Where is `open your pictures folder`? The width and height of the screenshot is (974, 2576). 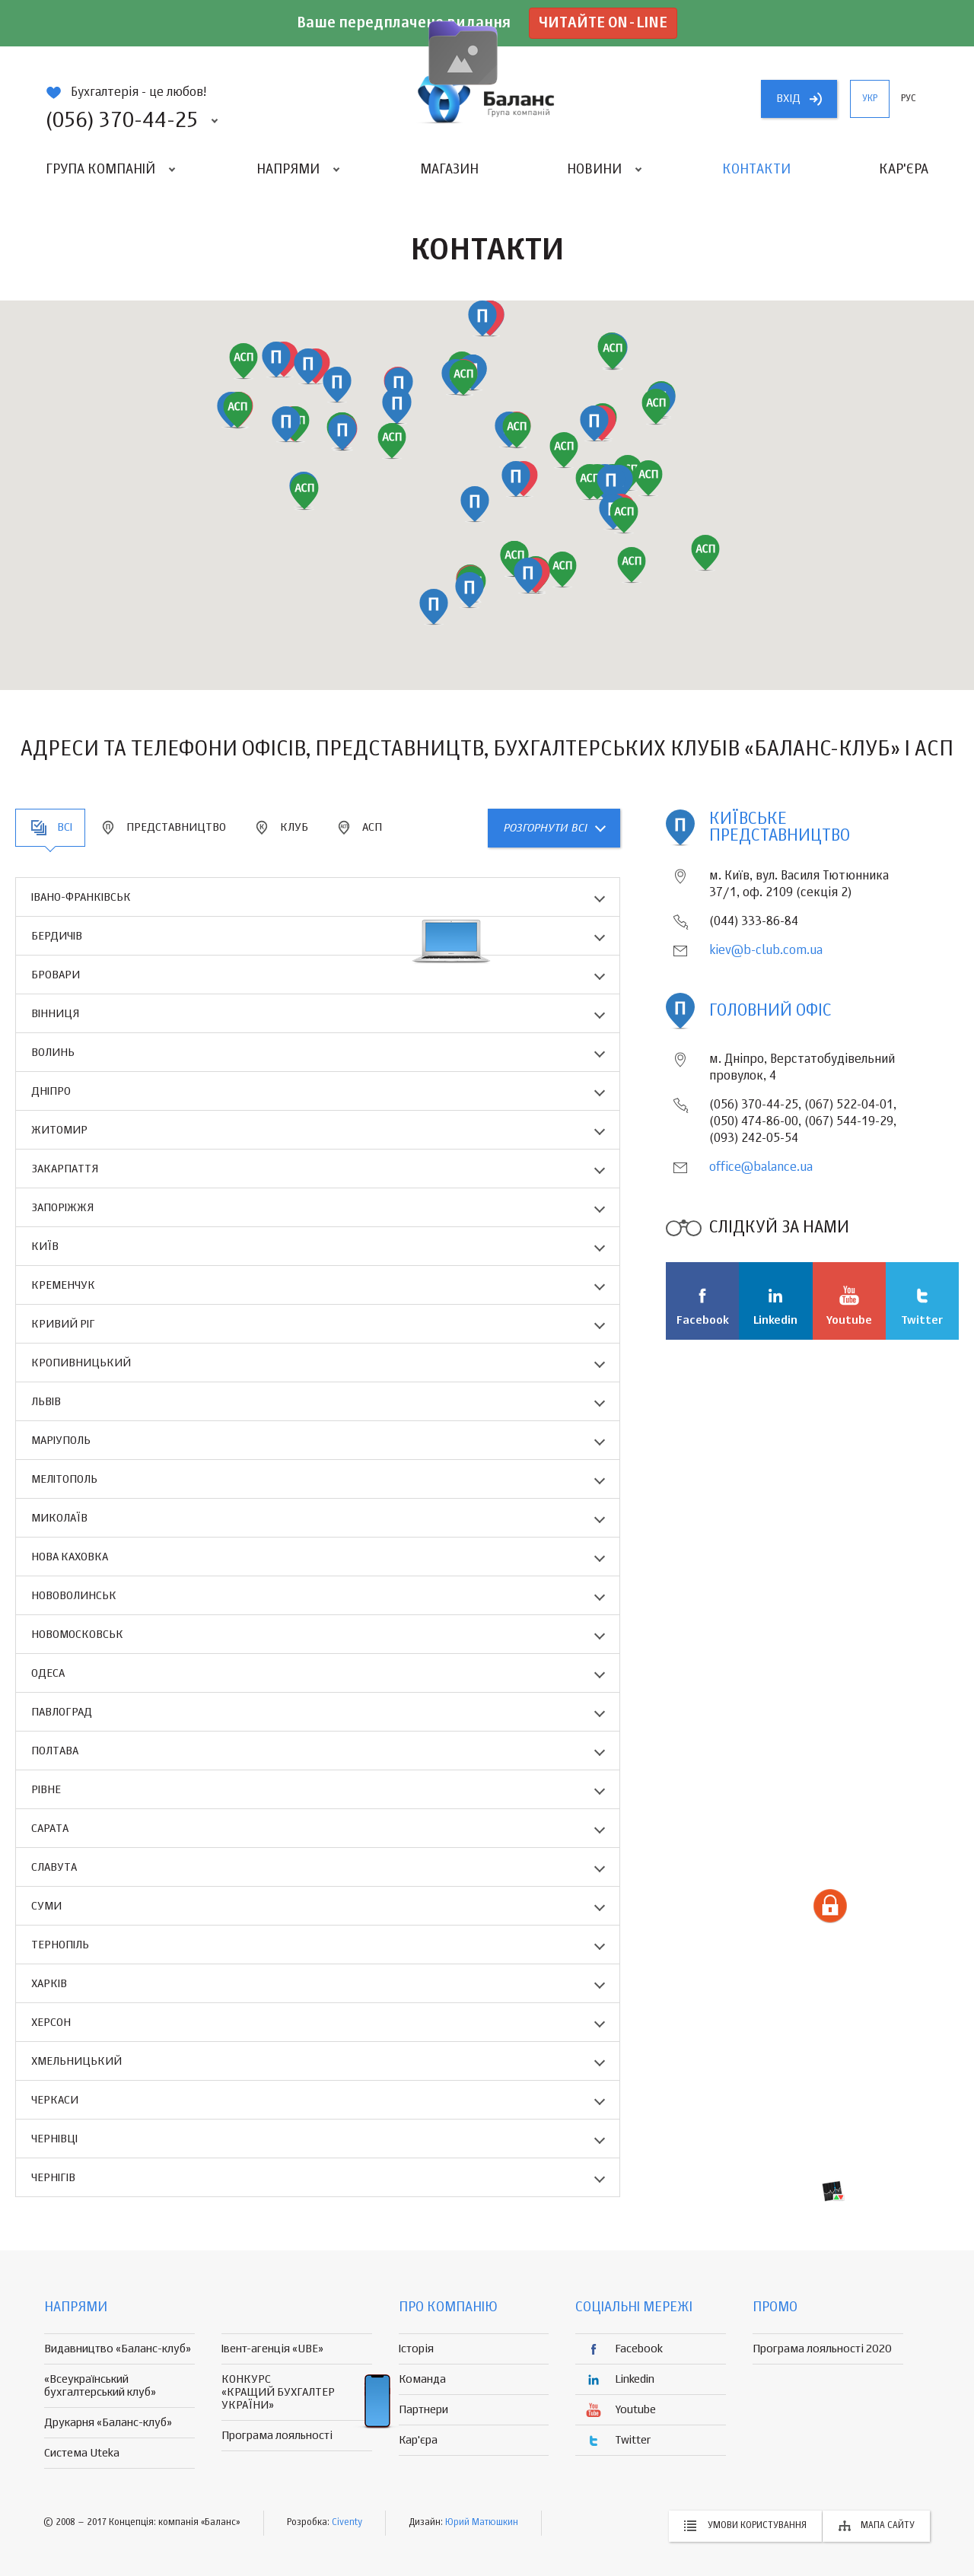 open your pictures folder is located at coordinates (463, 52).